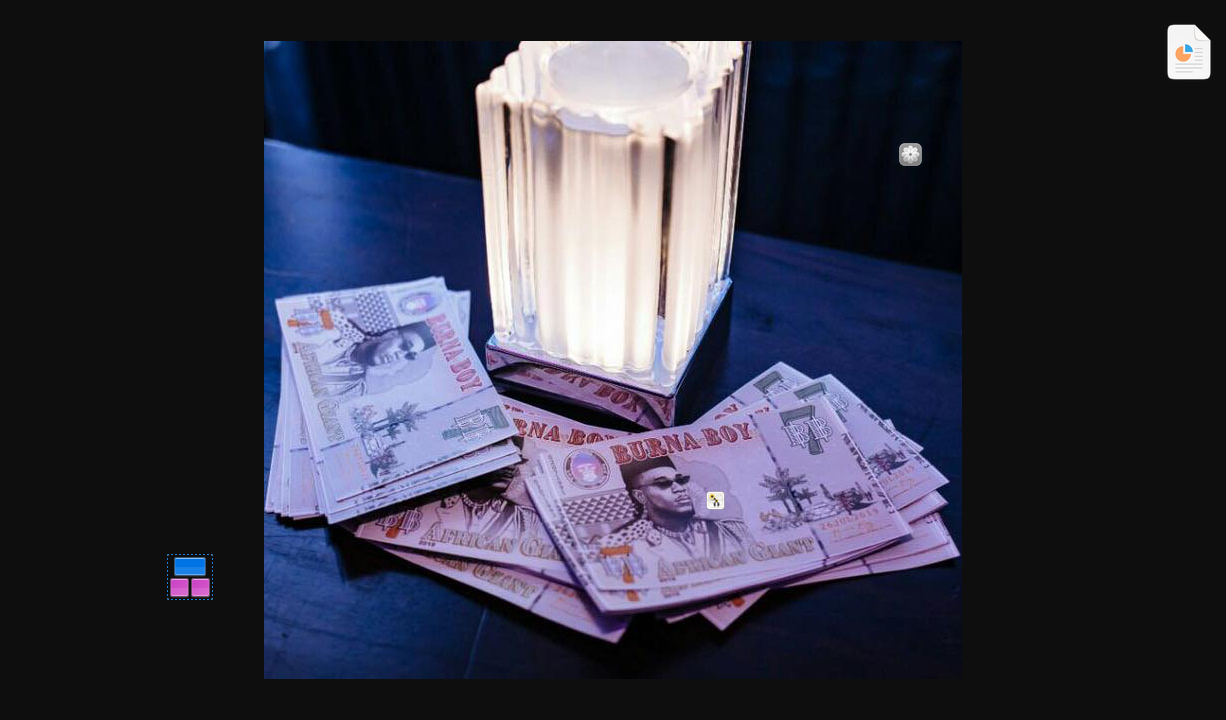 The width and height of the screenshot is (1226, 720). What do you see at coordinates (715, 500) in the screenshot?
I see `open GNOME Builder development environment` at bounding box center [715, 500].